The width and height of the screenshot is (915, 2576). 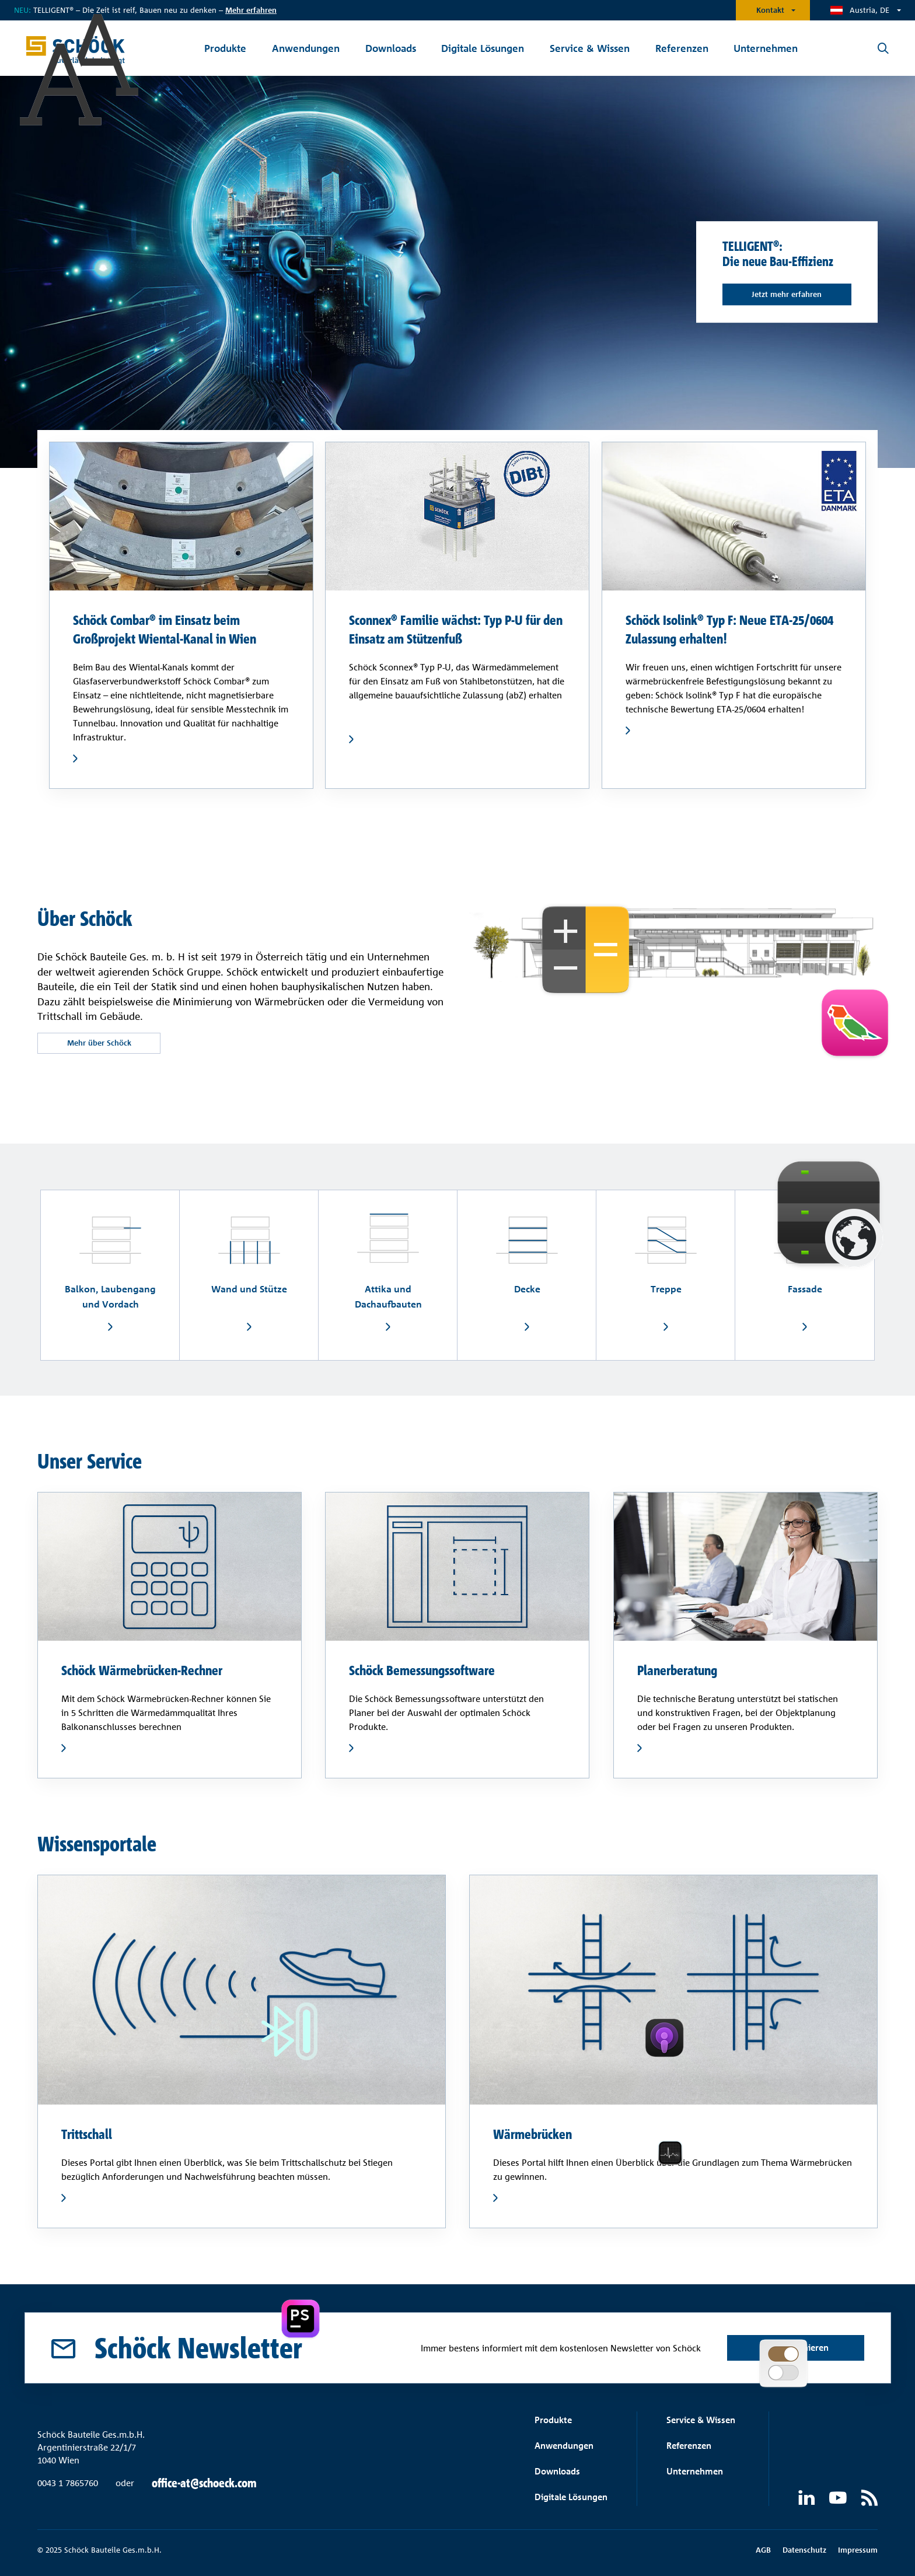 I want to click on access font settings and typography options, so click(x=79, y=73).